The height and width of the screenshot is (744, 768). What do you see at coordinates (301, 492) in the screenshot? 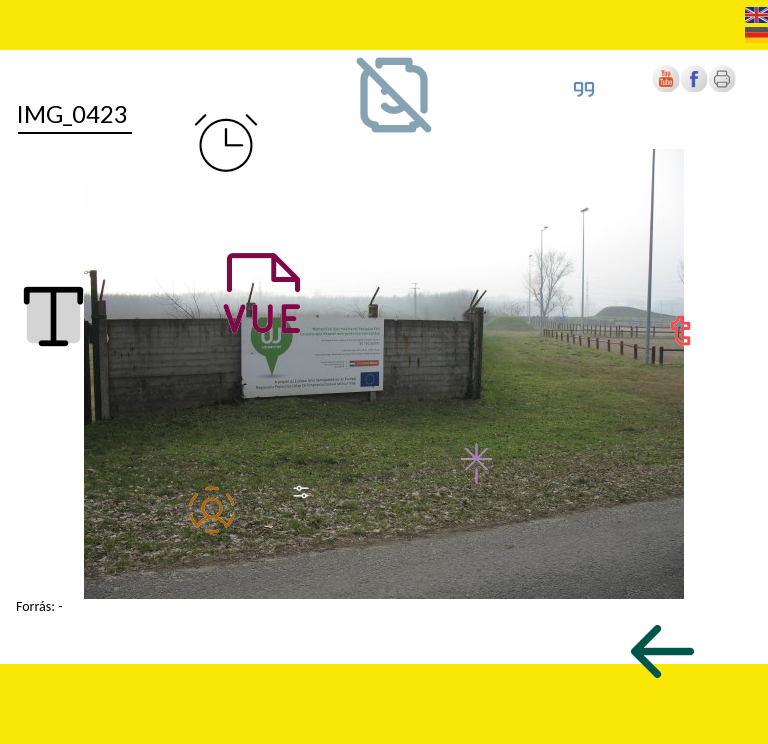
I see `adjust settings or preferences` at bounding box center [301, 492].